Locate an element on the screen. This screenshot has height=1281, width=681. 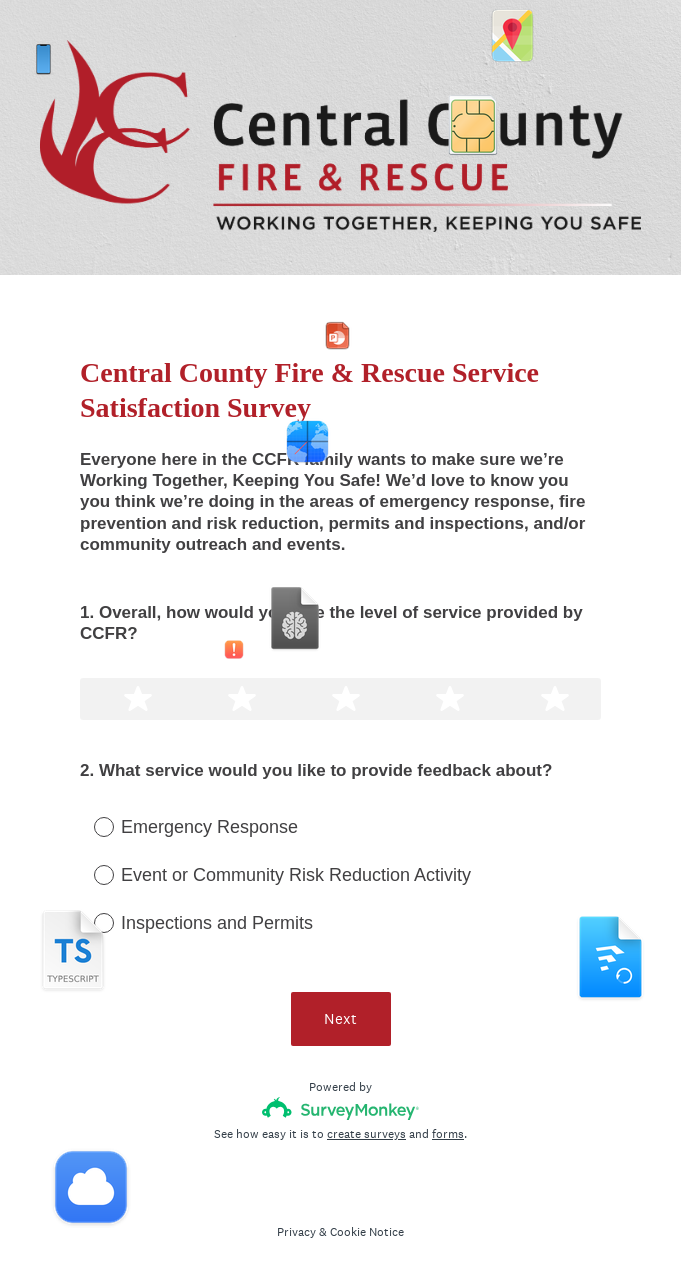
indicates an error has occurred is located at coordinates (234, 650).